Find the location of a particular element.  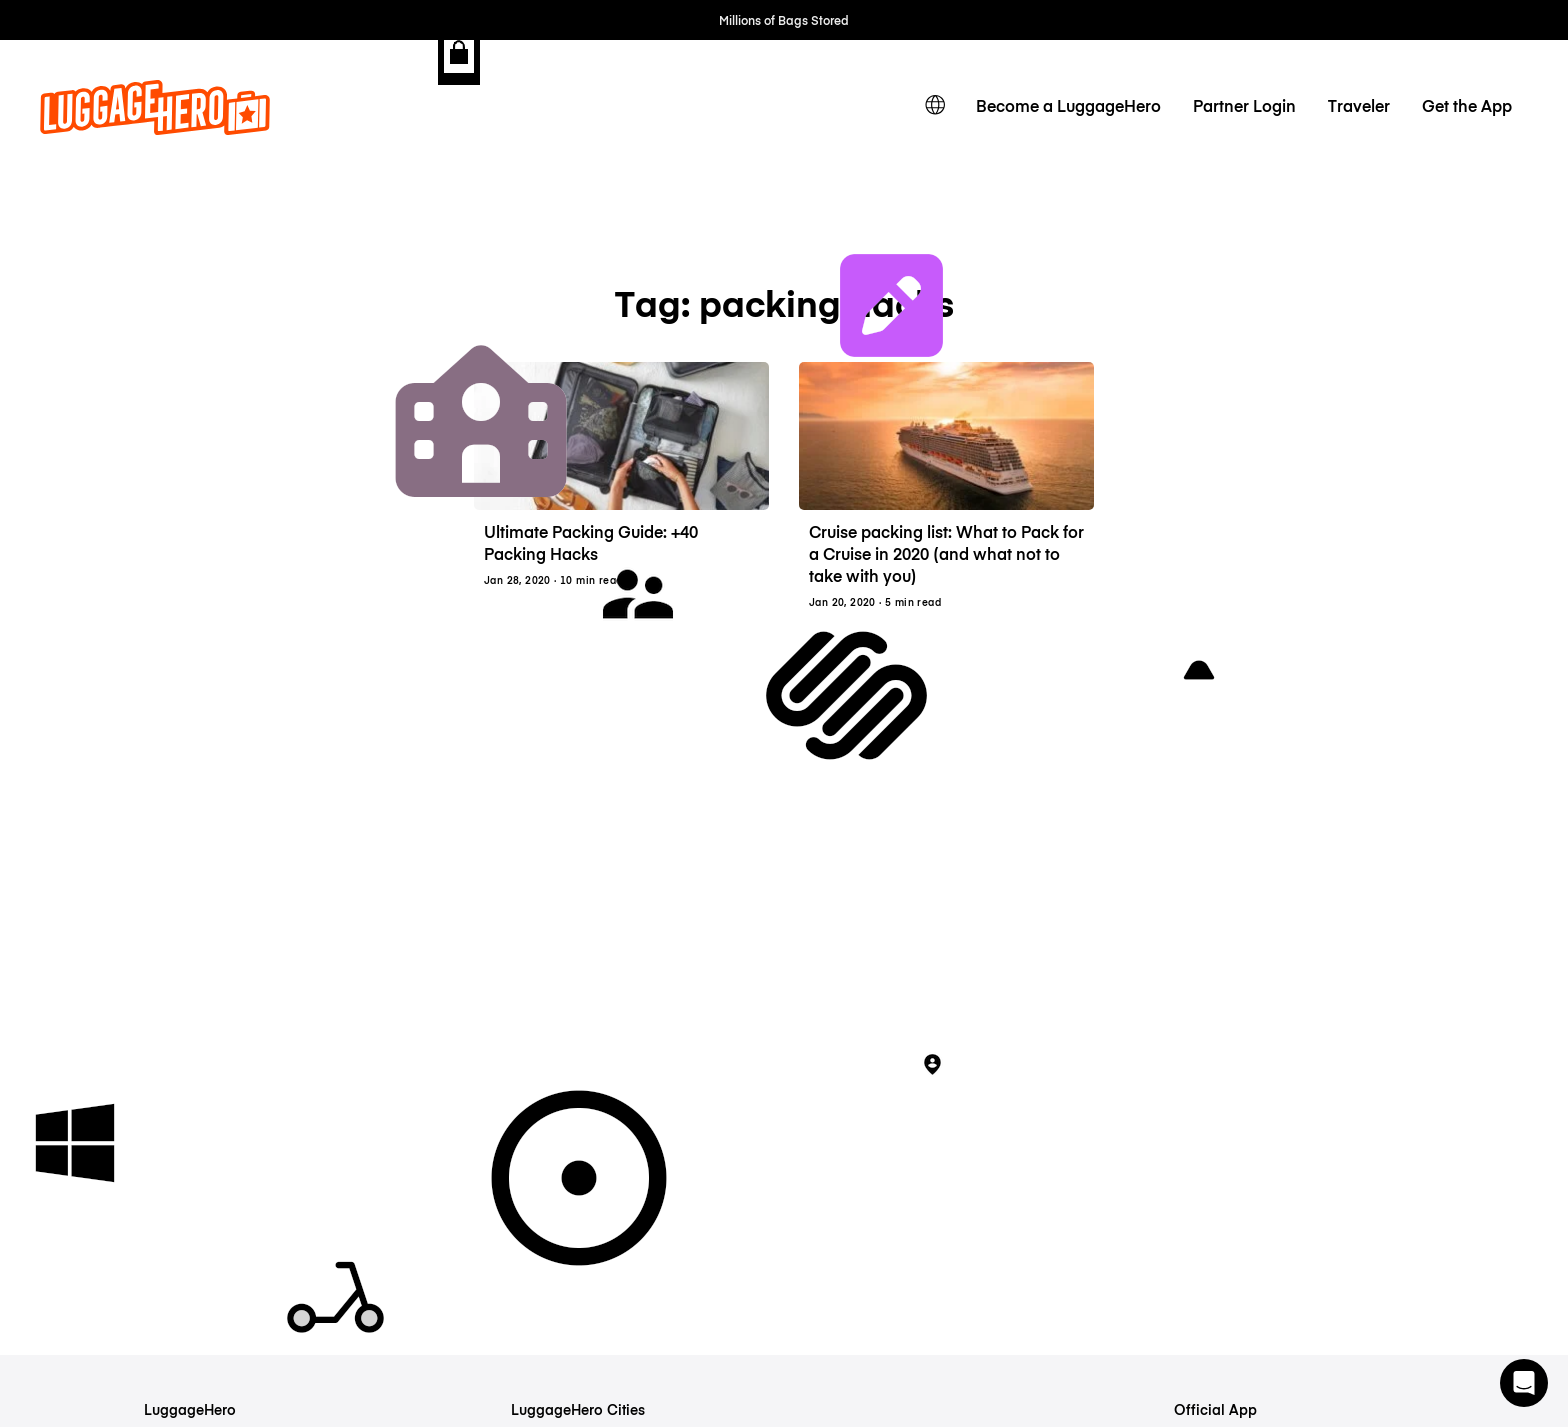

view a person's location on the map is located at coordinates (932, 1064).